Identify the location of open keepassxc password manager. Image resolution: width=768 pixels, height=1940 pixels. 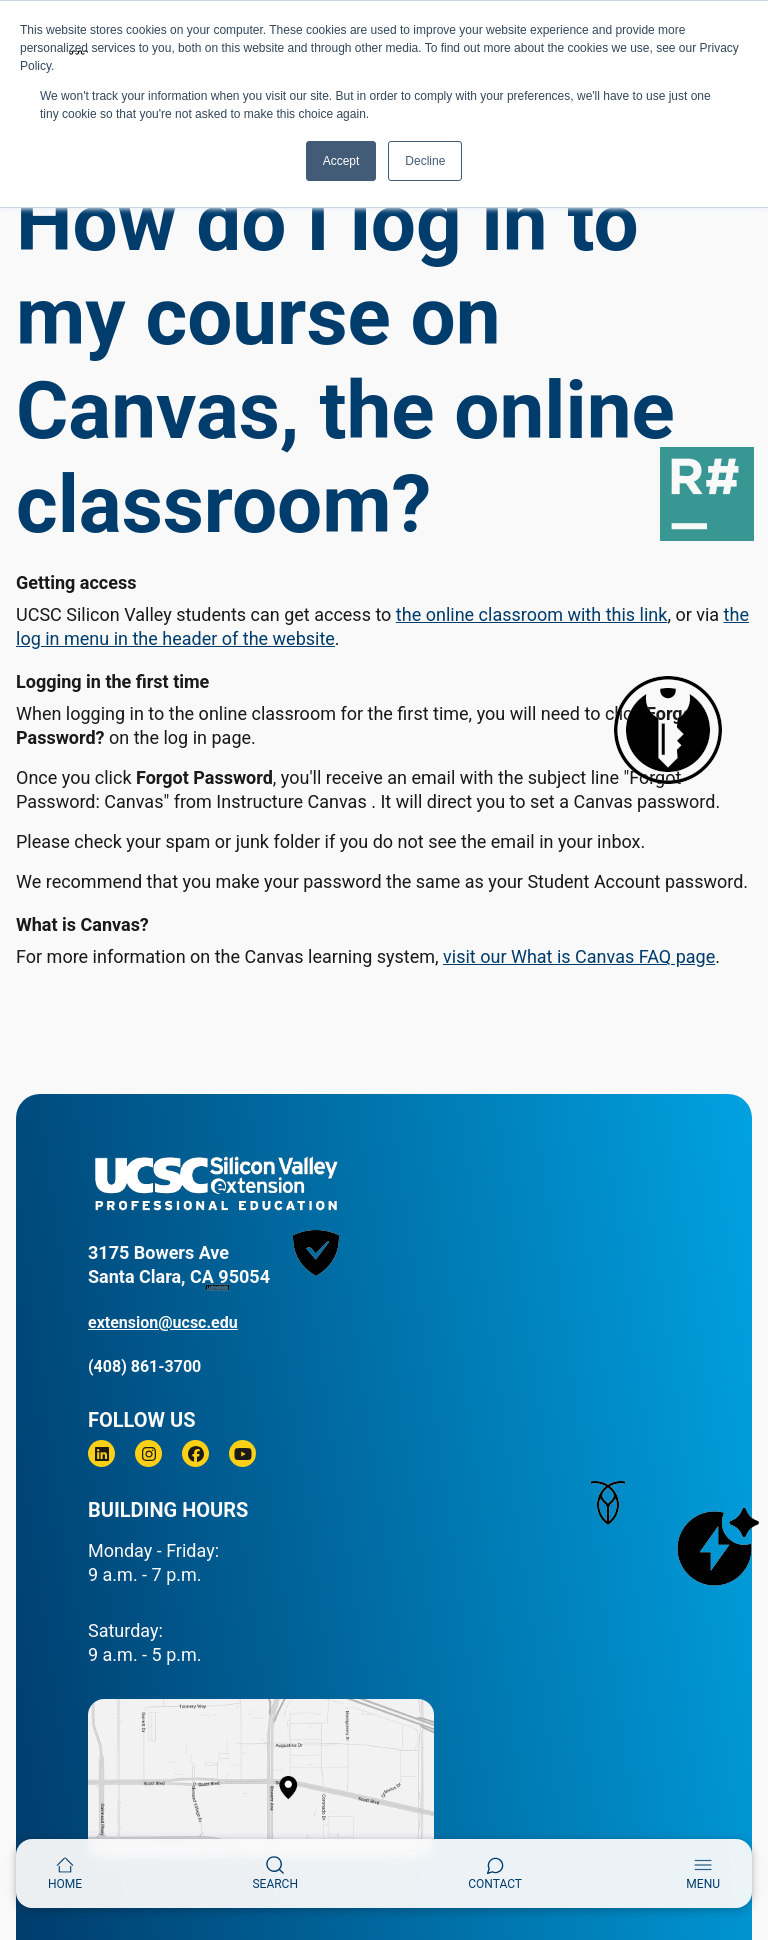
(668, 730).